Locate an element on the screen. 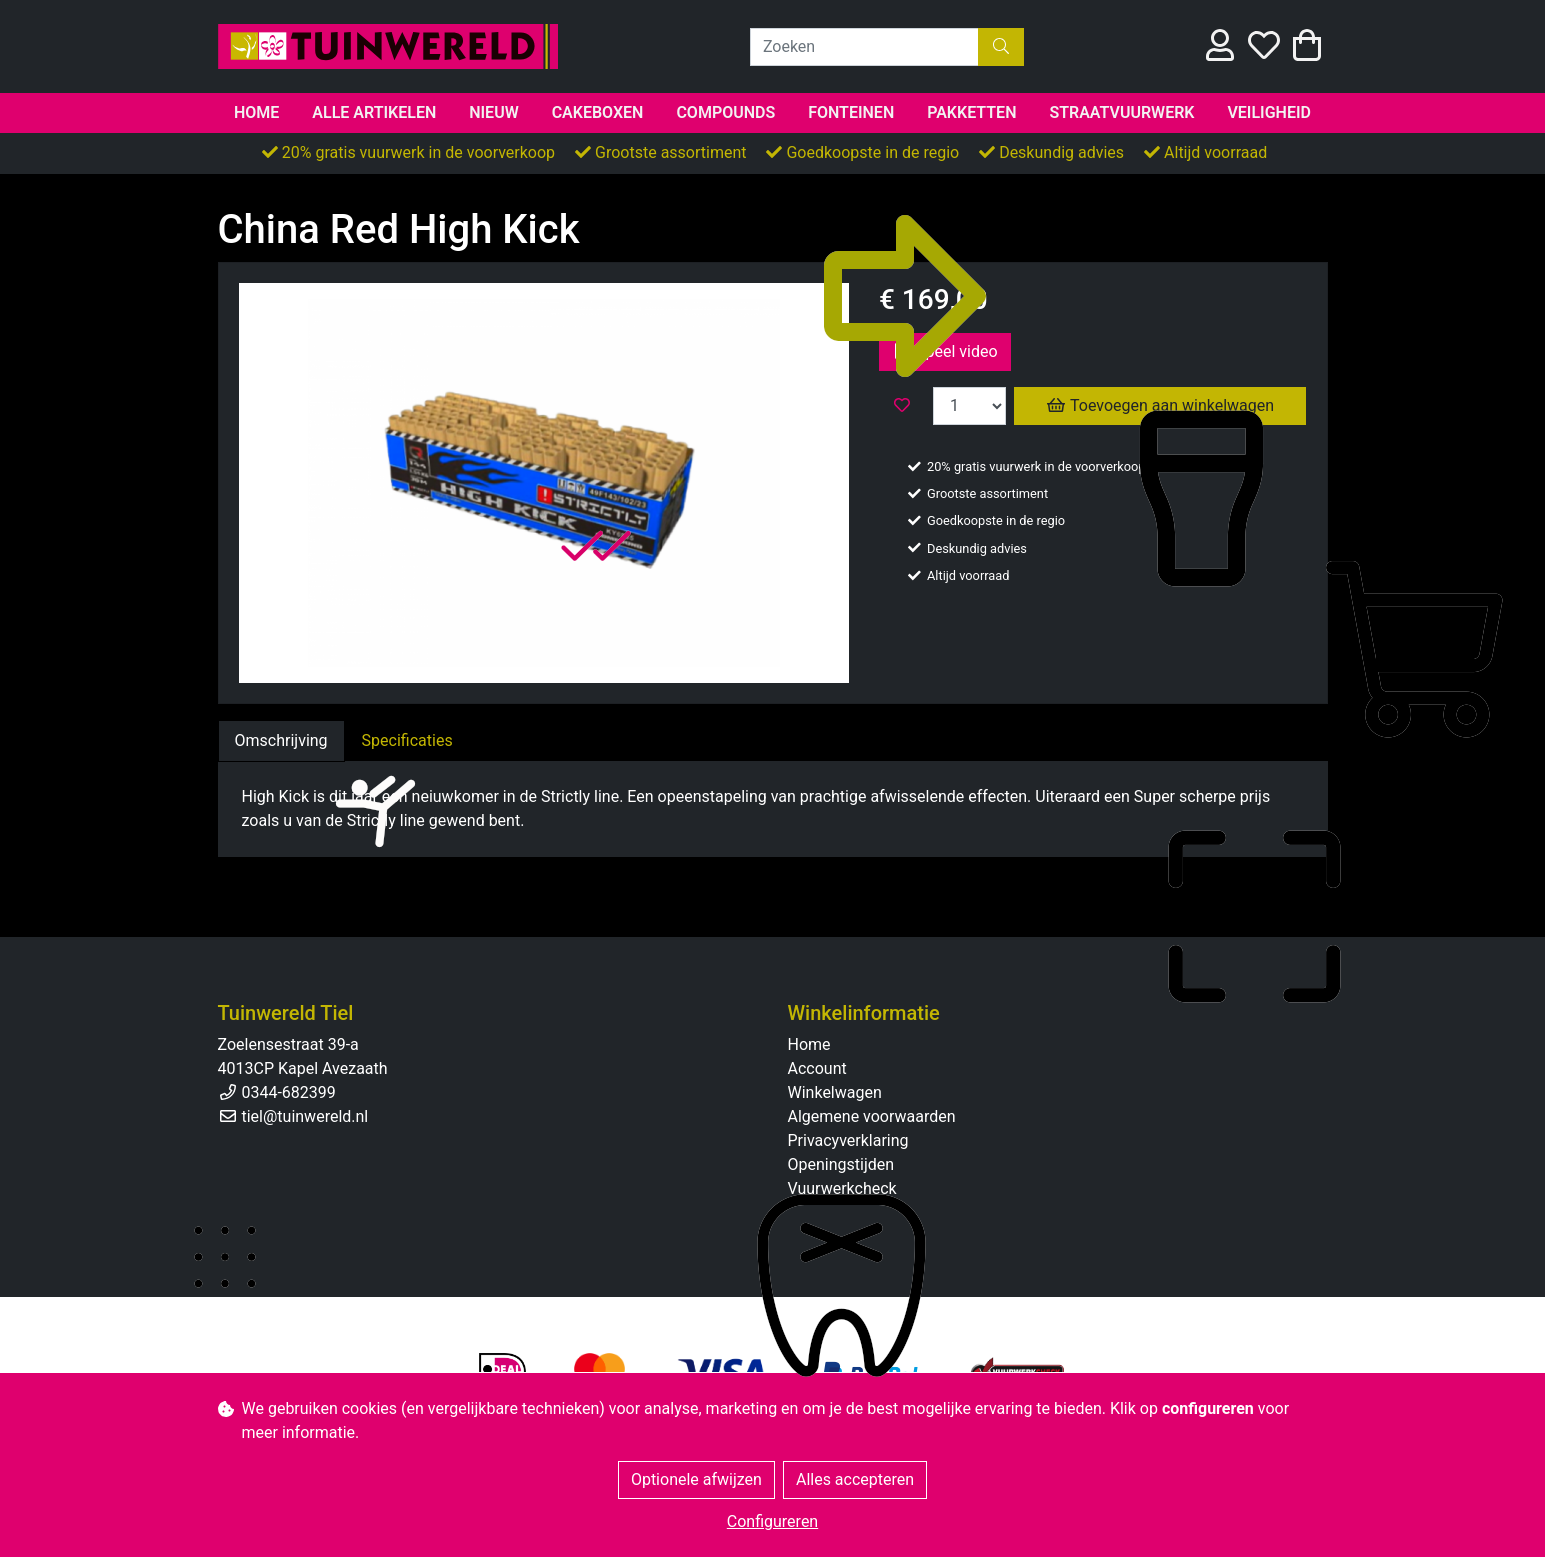 The width and height of the screenshot is (1545, 1557). indicates multiple items completed or verified is located at coordinates (596, 547).